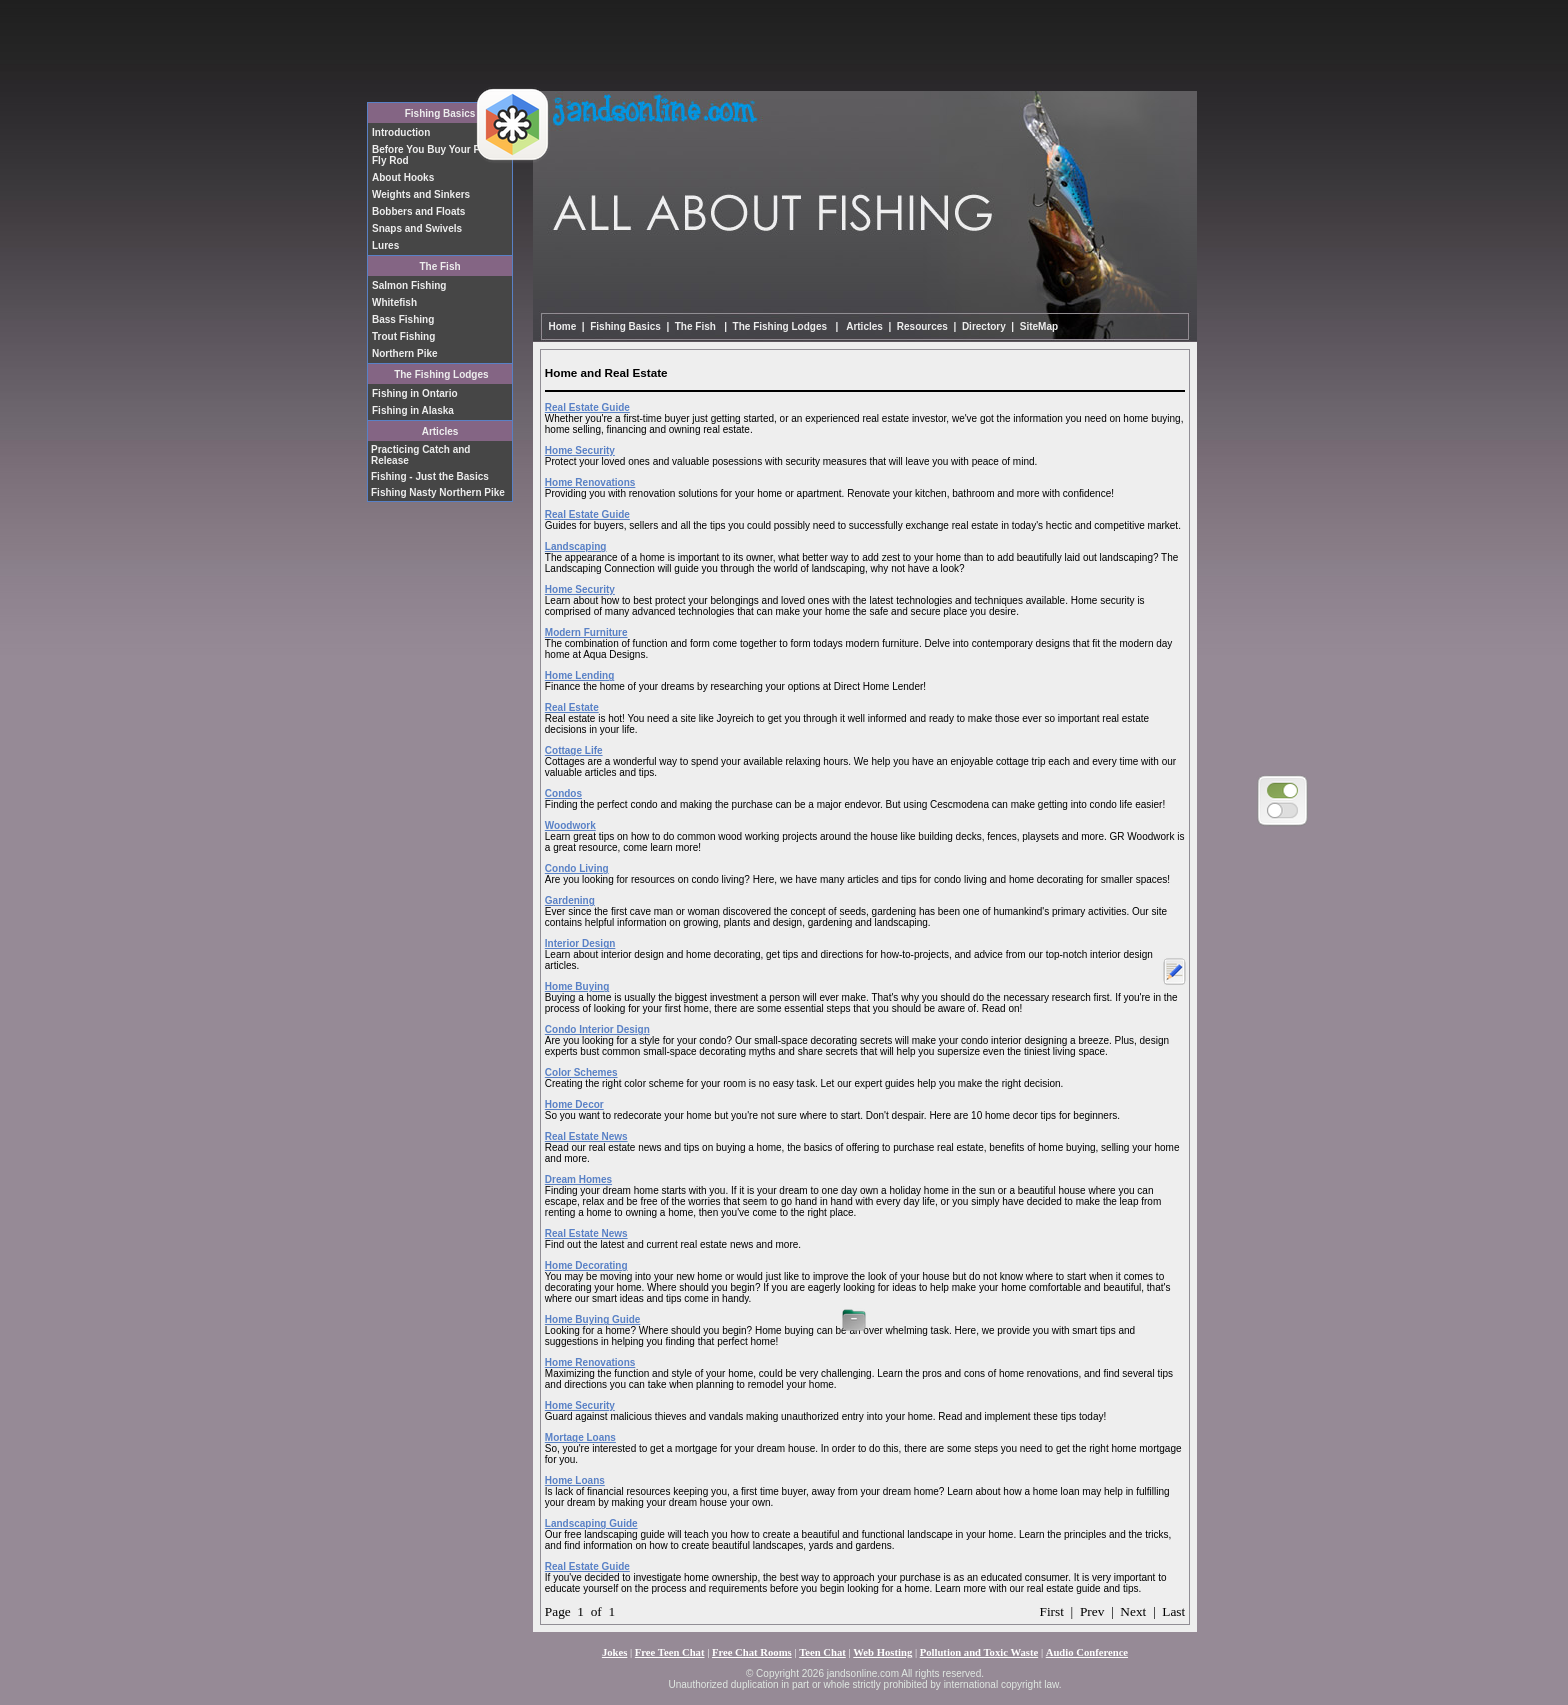  I want to click on open gnome tweaks to customize system settings, so click(1282, 800).